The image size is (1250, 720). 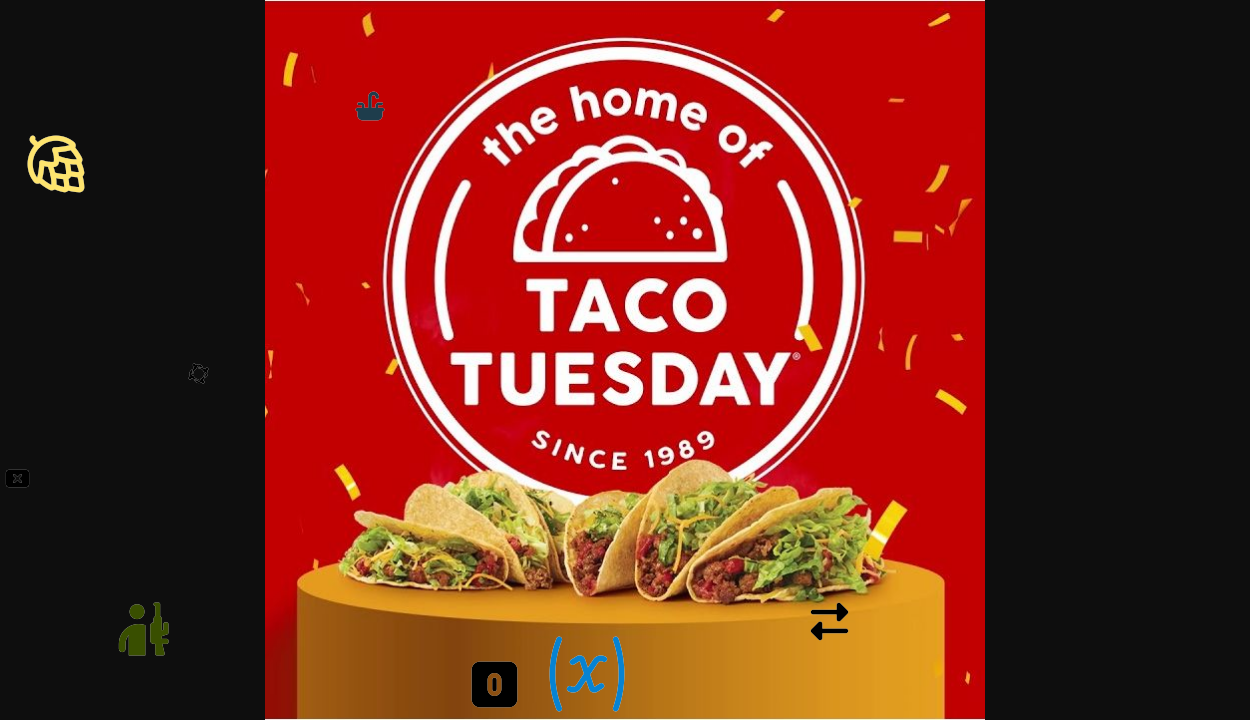 I want to click on indicates military or armed personnel, so click(x=142, y=629).